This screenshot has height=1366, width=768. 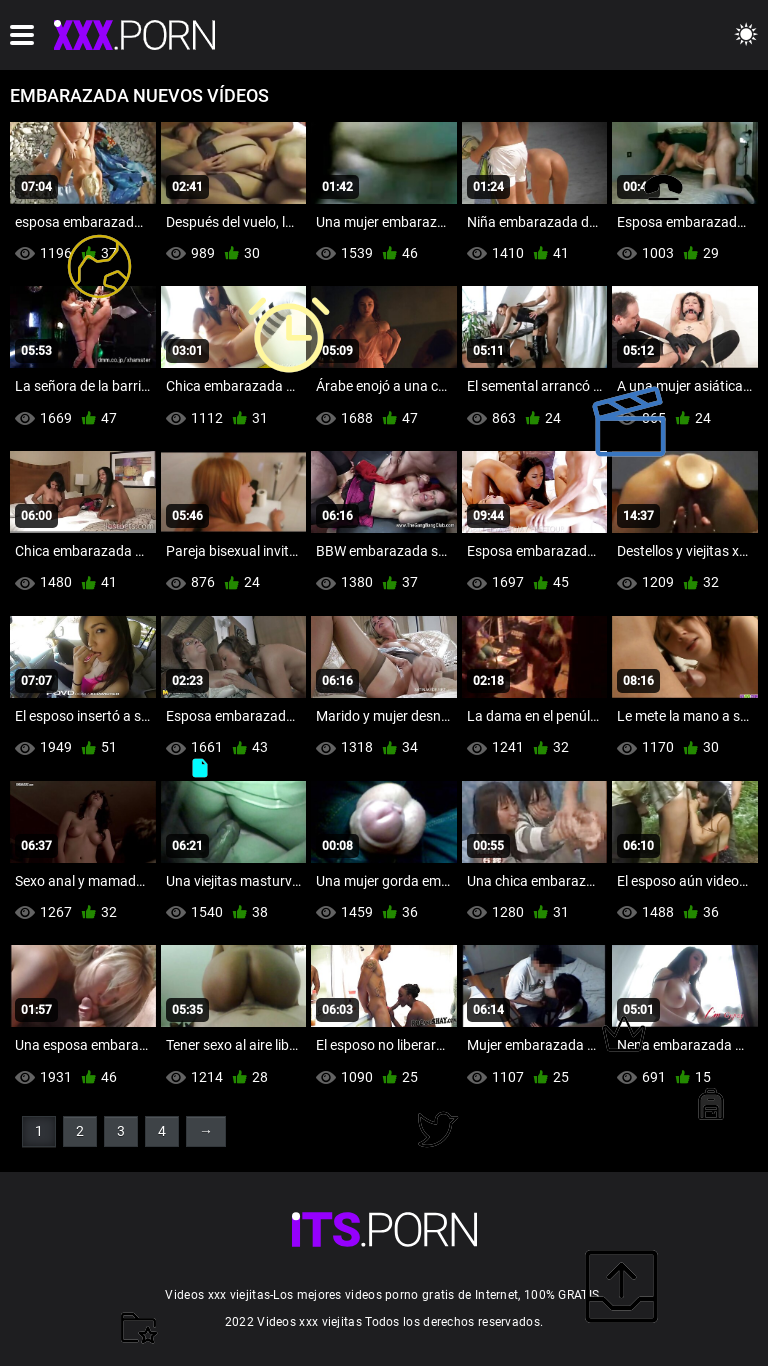 I want to click on indicates premium or VIP status, so click(x=624, y=1036).